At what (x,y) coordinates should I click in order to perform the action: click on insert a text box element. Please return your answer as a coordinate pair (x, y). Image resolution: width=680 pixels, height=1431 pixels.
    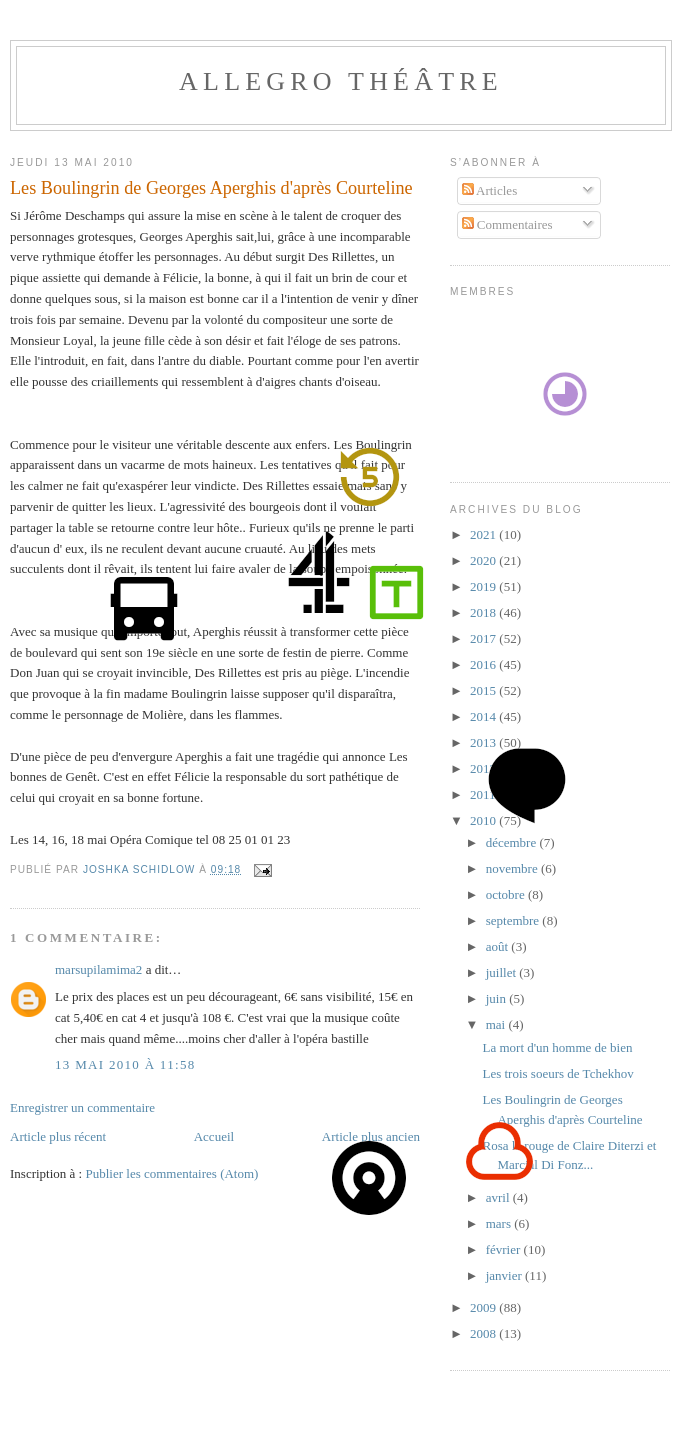
    Looking at the image, I should click on (396, 592).